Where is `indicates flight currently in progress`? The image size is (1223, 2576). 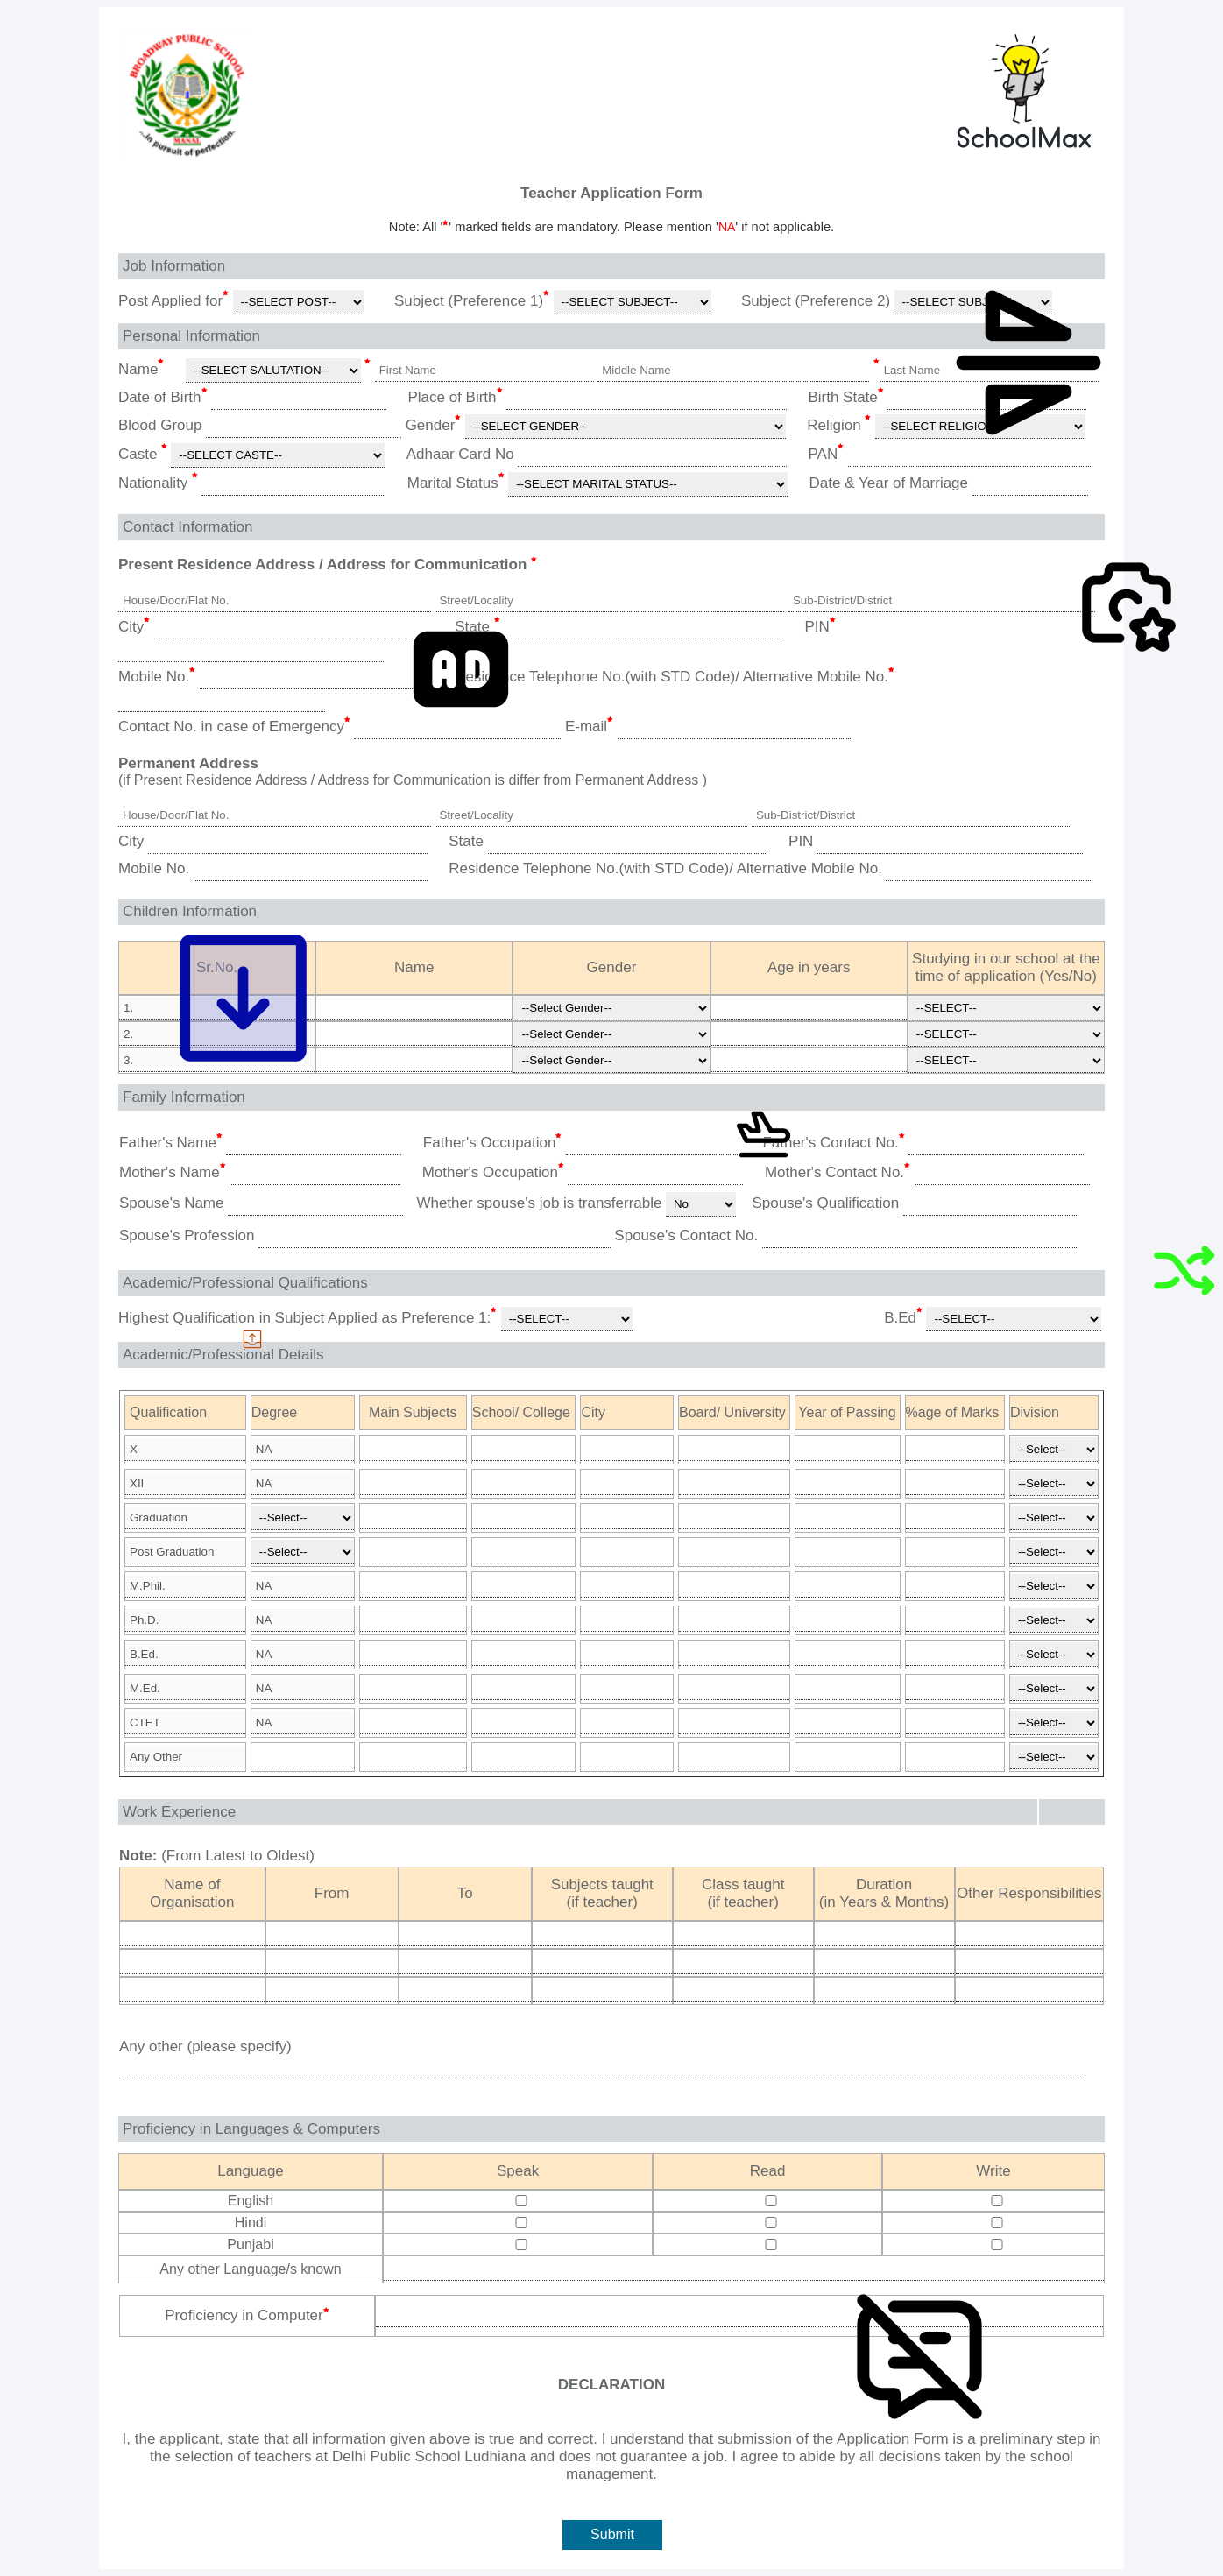
indicates flight currently in progress is located at coordinates (763, 1133).